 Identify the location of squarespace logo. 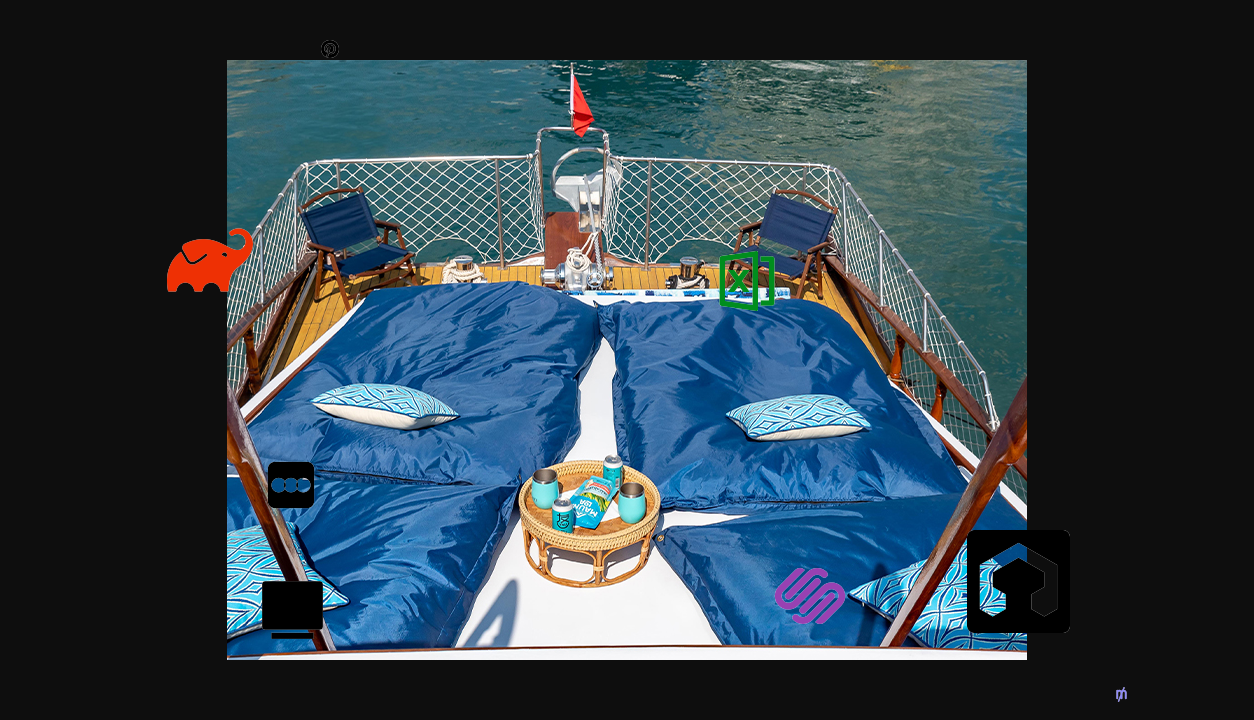
(810, 596).